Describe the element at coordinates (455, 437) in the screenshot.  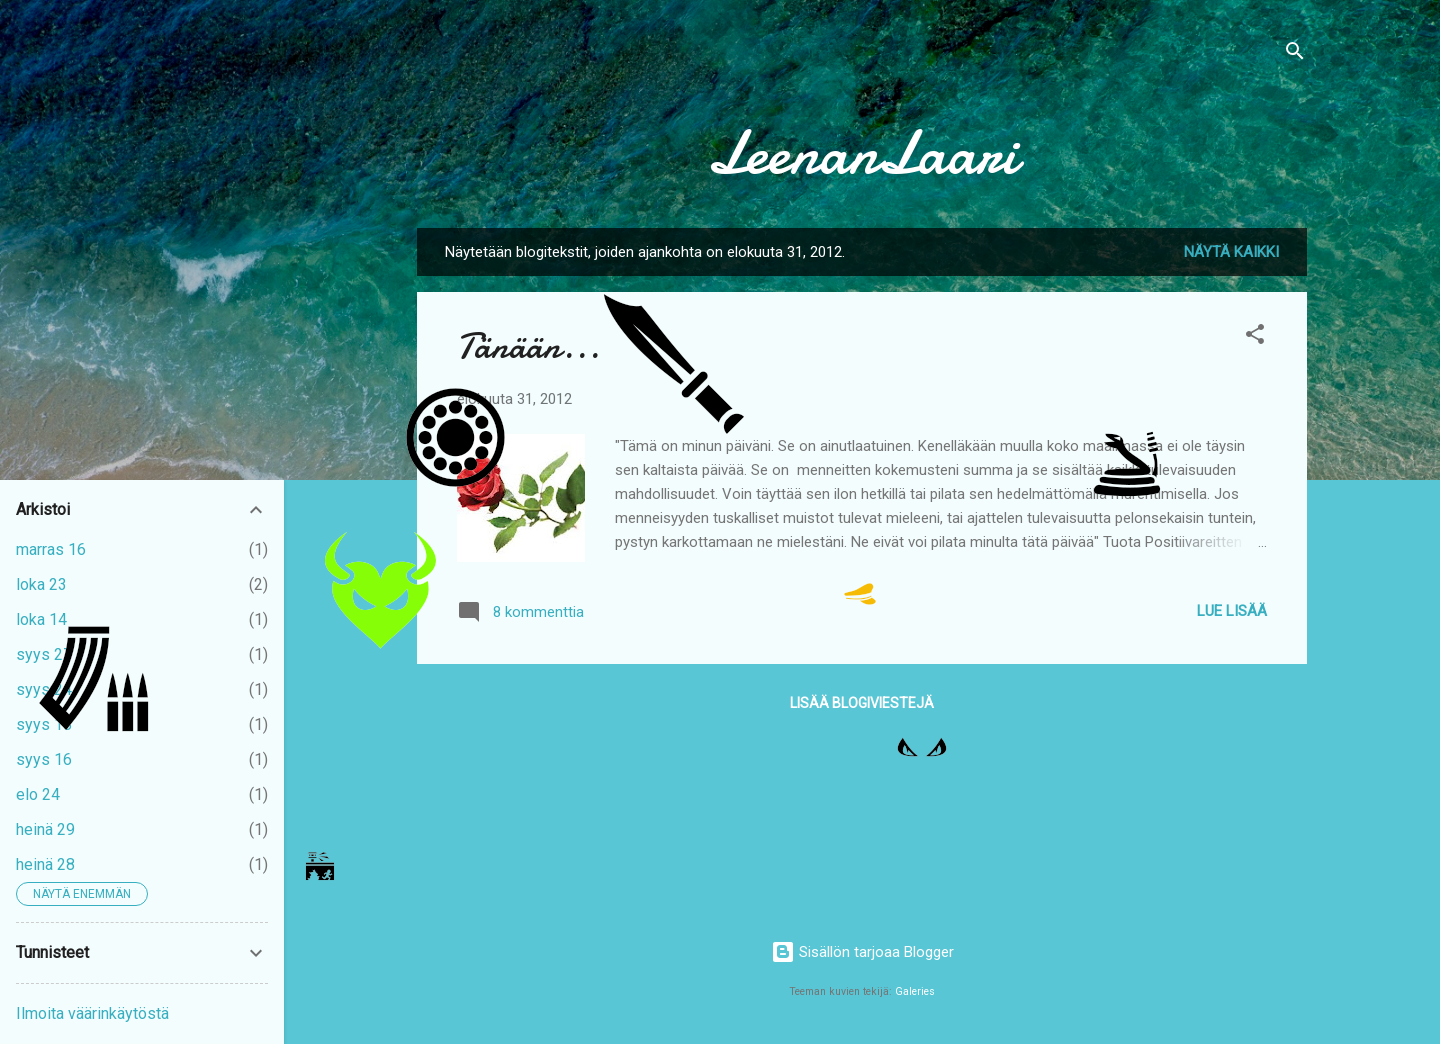
I see `rotary dial or vintage phone interface` at that location.